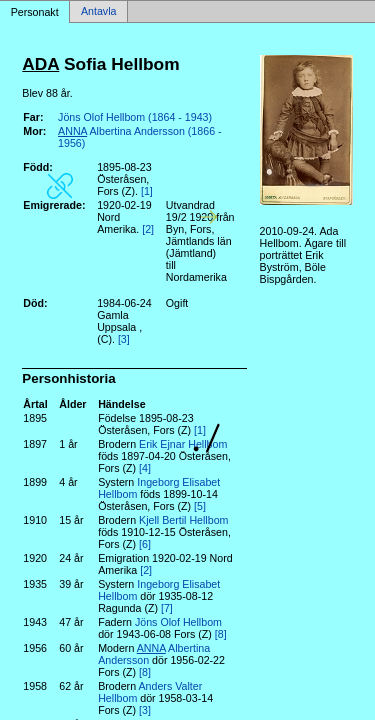 This screenshot has width=375, height=720. What do you see at coordinates (60, 186) in the screenshot?
I see `unlink or disconnect a linked item` at bounding box center [60, 186].